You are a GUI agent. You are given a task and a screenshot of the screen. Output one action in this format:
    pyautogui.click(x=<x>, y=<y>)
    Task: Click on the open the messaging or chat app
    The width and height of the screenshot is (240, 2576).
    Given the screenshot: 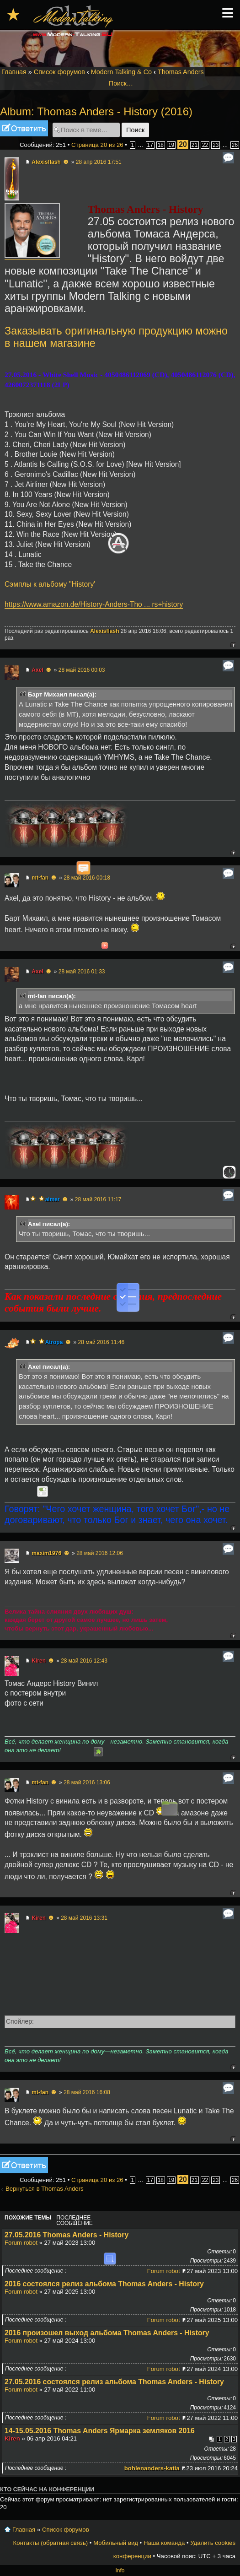 What is the action you would take?
    pyautogui.click(x=83, y=868)
    